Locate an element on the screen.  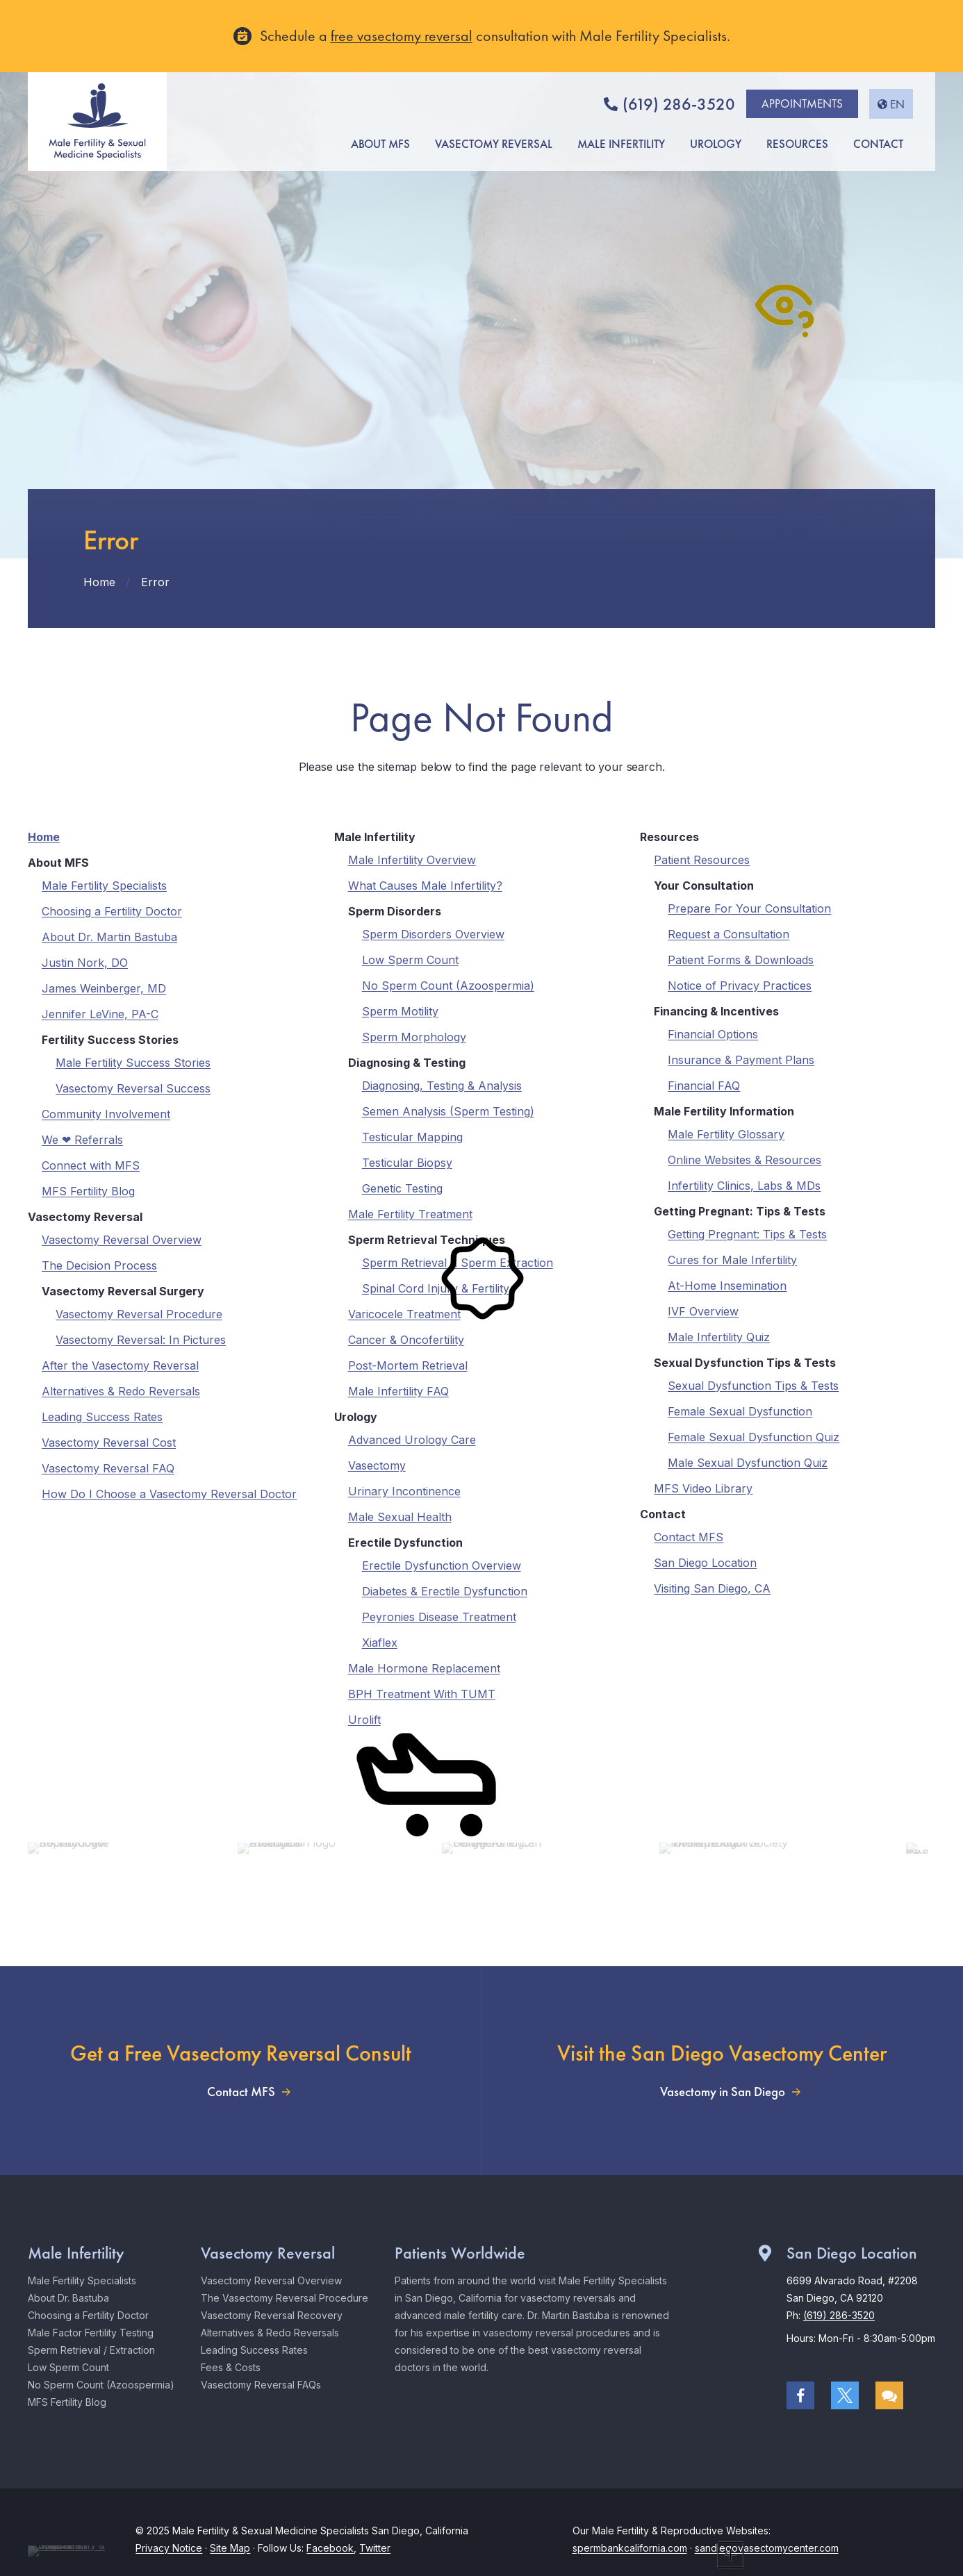
indicates flight is taxiing or on the ground is located at coordinates (426, 1782).